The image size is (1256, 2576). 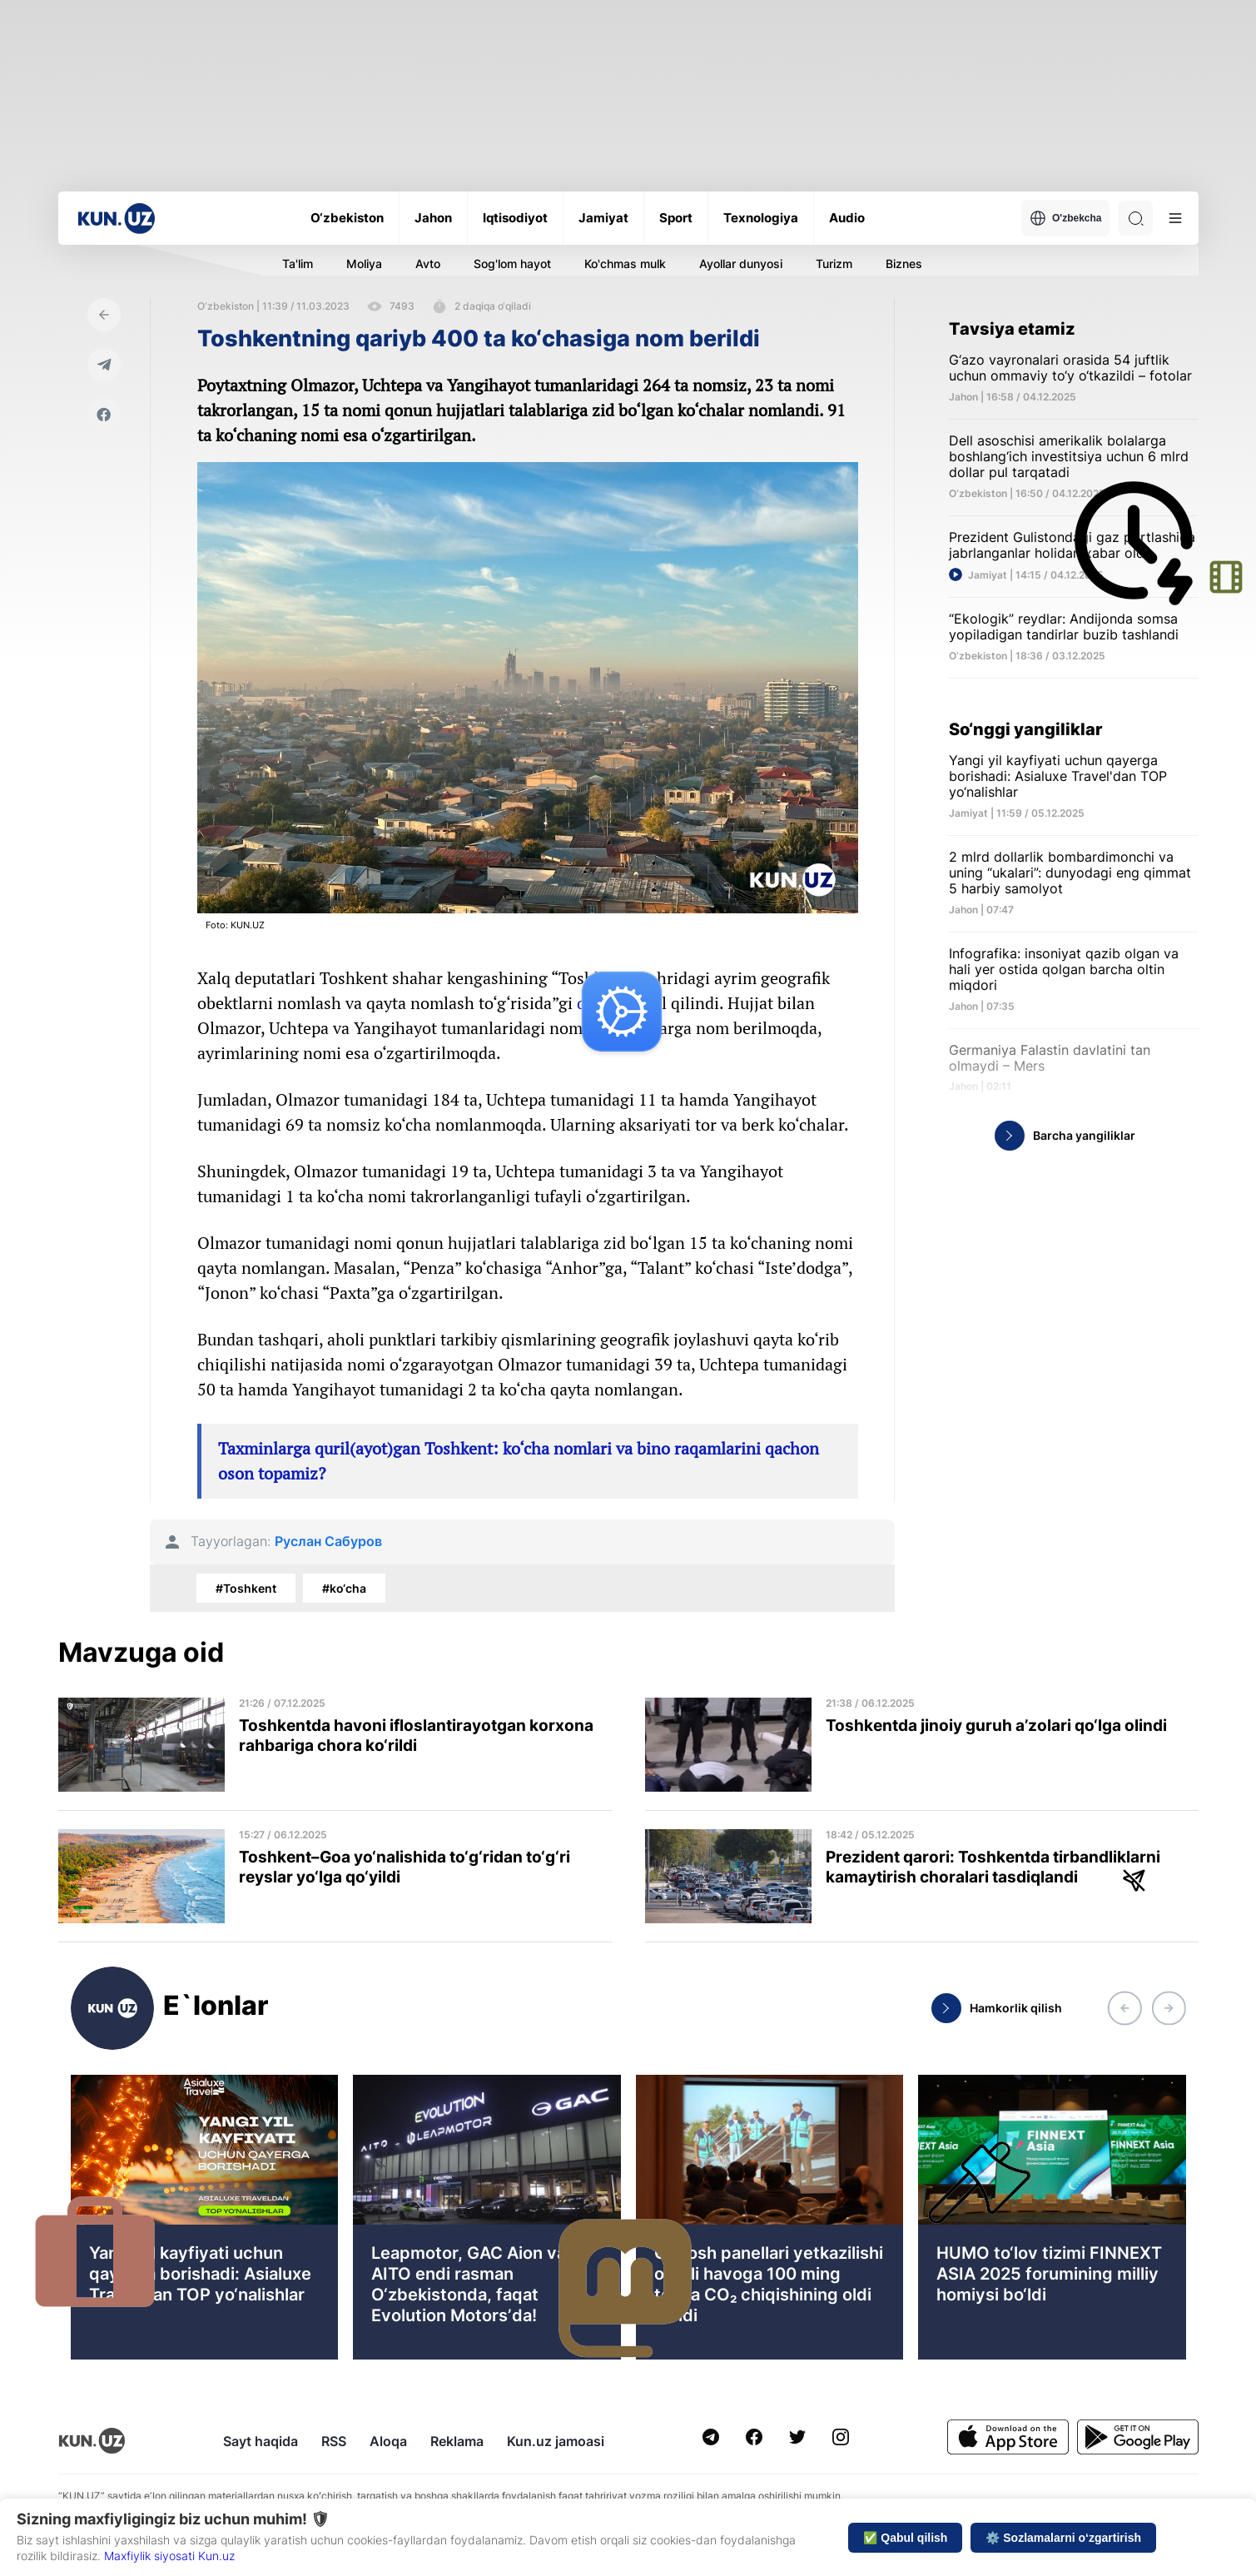 What do you see at coordinates (625, 2285) in the screenshot?
I see `open mastodon app` at bounding box center [625, 2285].